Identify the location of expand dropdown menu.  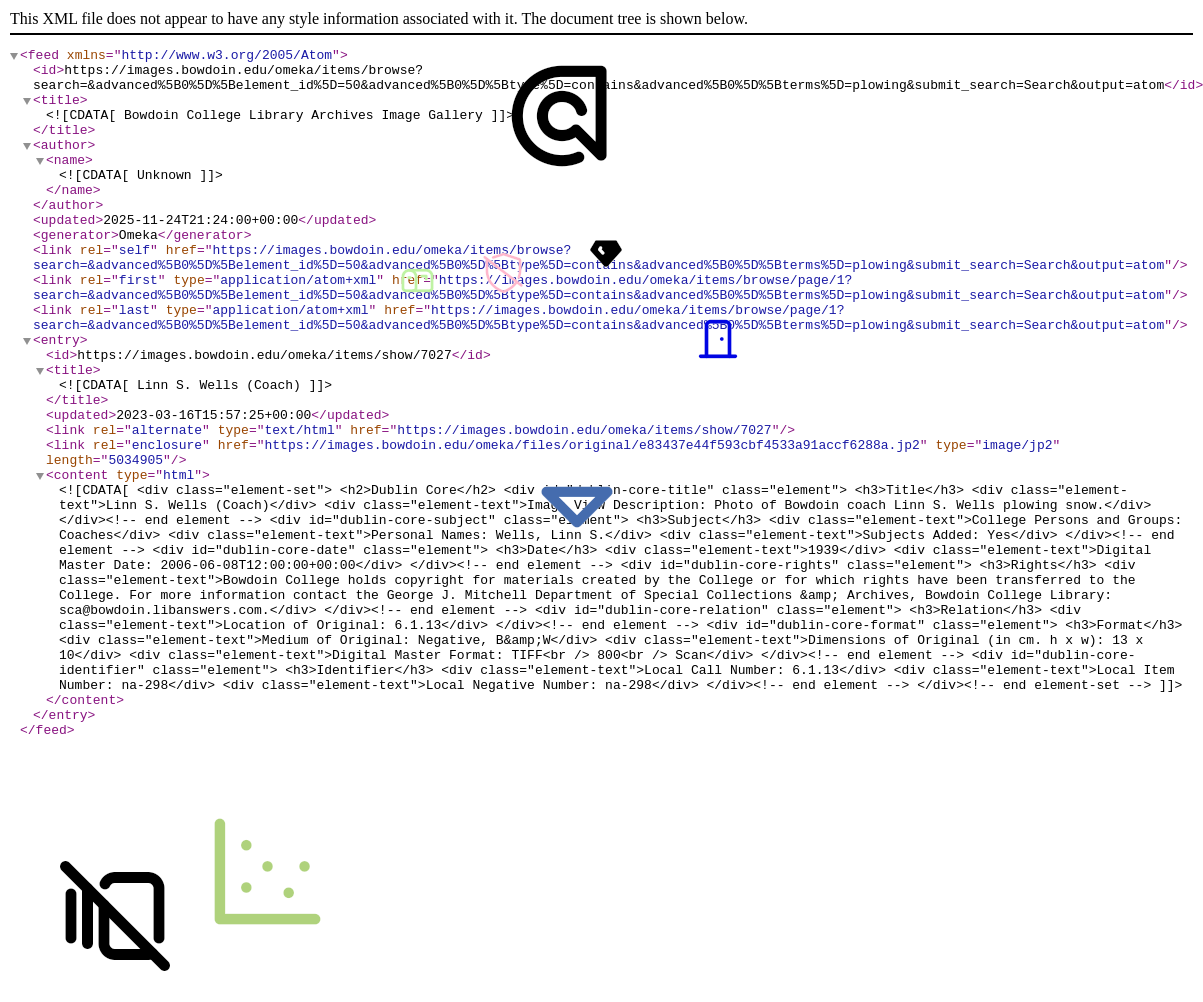
(577, 502).